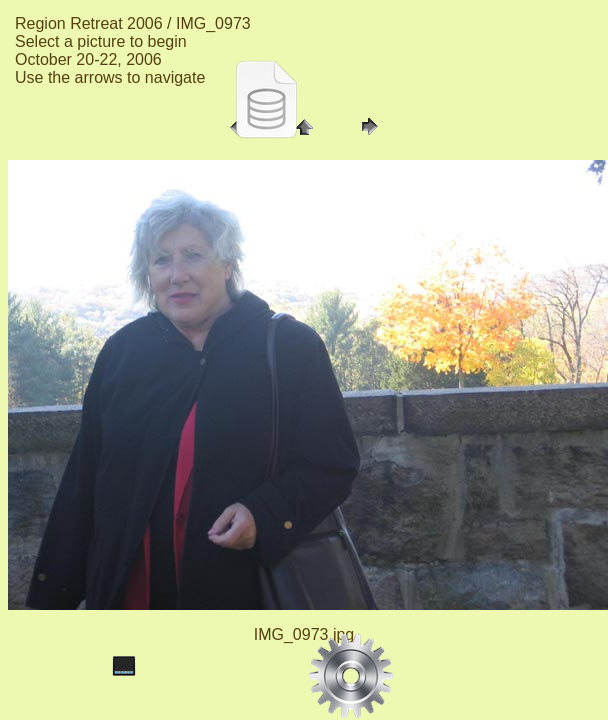  I want to click on access the dock settings or preferences, so click(124, 666).